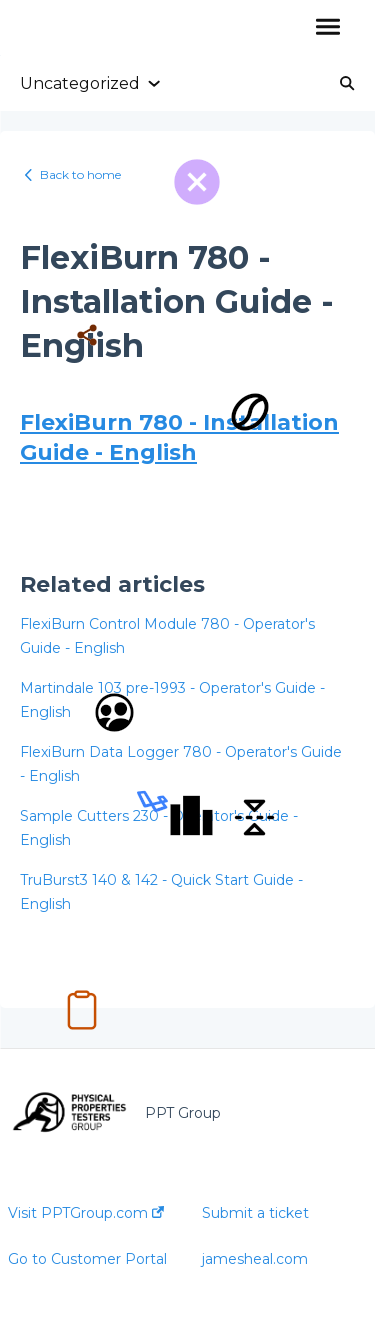  I want to click on close or dismiss a dialog, so click(197, 182).